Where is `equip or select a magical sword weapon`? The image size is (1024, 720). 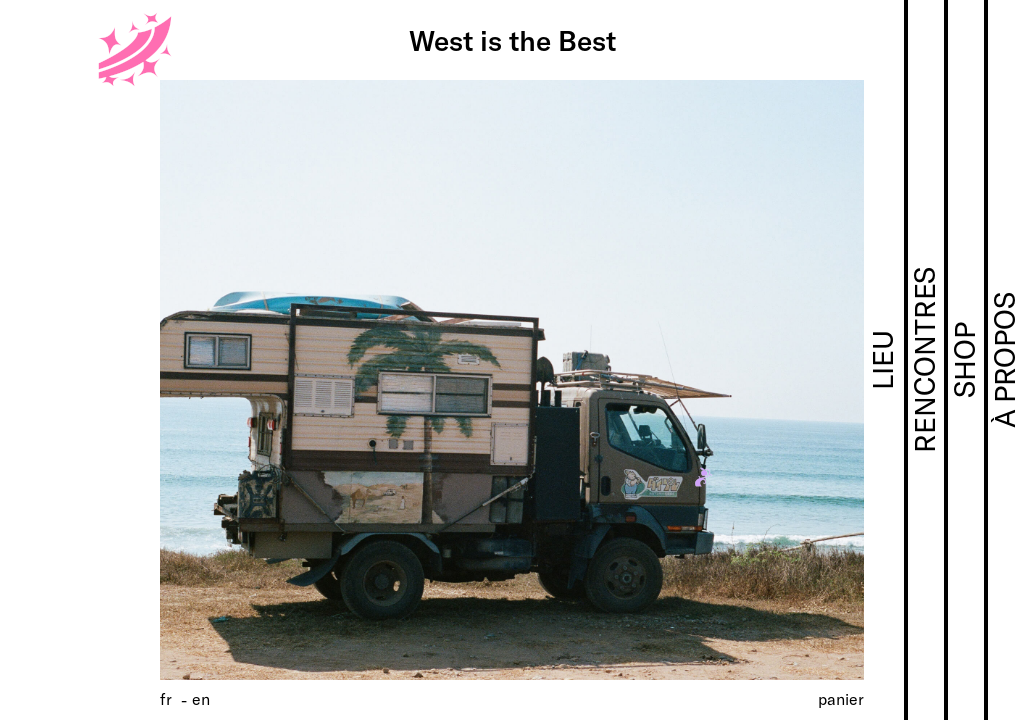
equip or select a magical sword weapon is located at coordinates (134, 49).